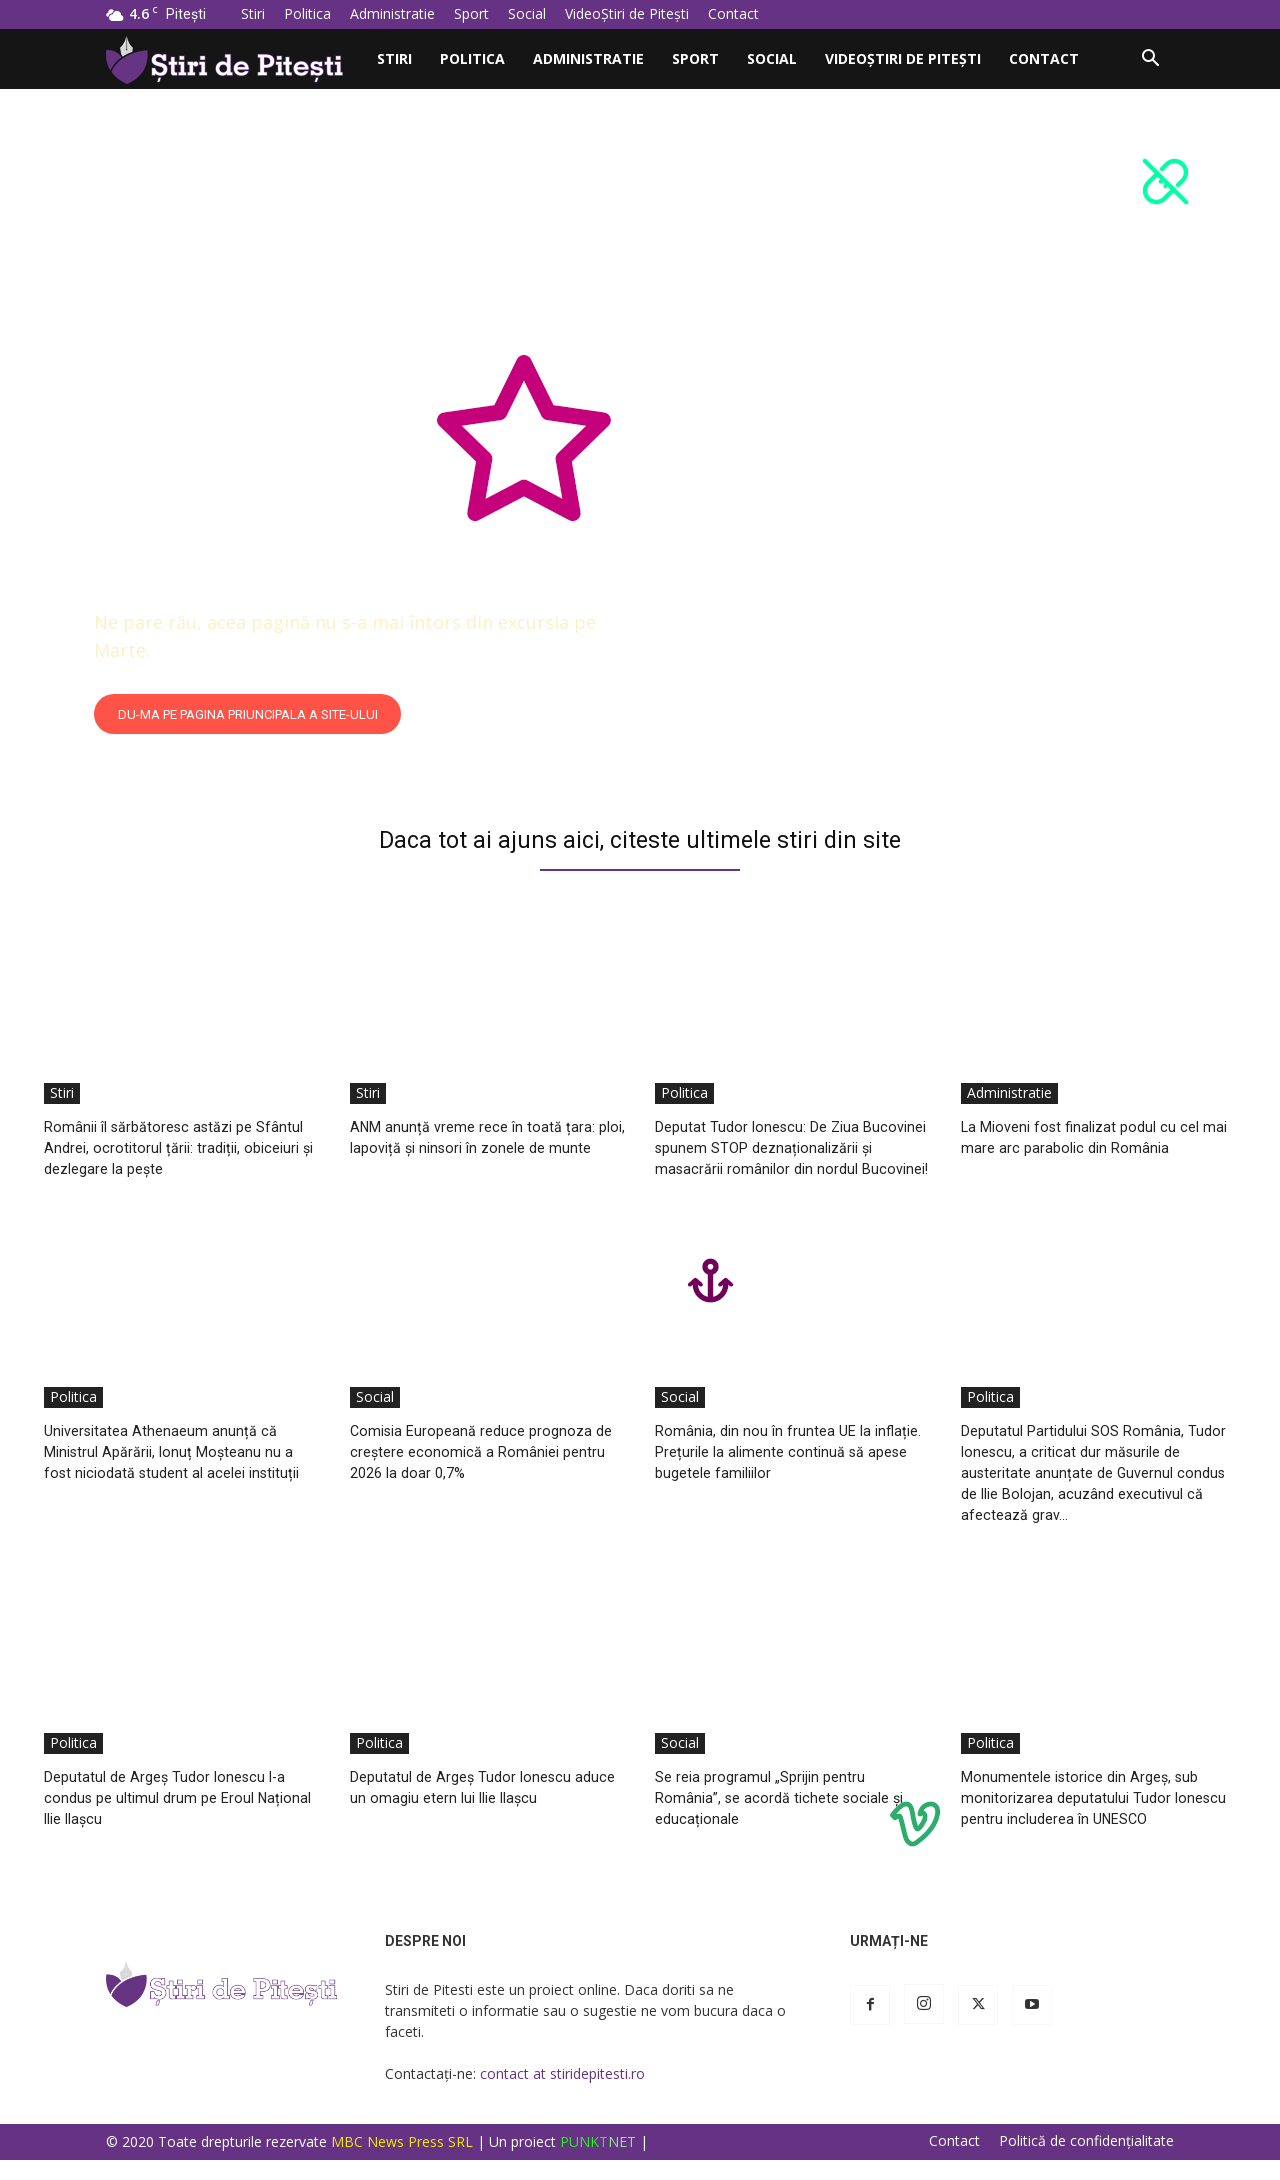 The image size is (1280, 2180). I want to click on create an anchor link or bookmark point, so click(710, 1280).